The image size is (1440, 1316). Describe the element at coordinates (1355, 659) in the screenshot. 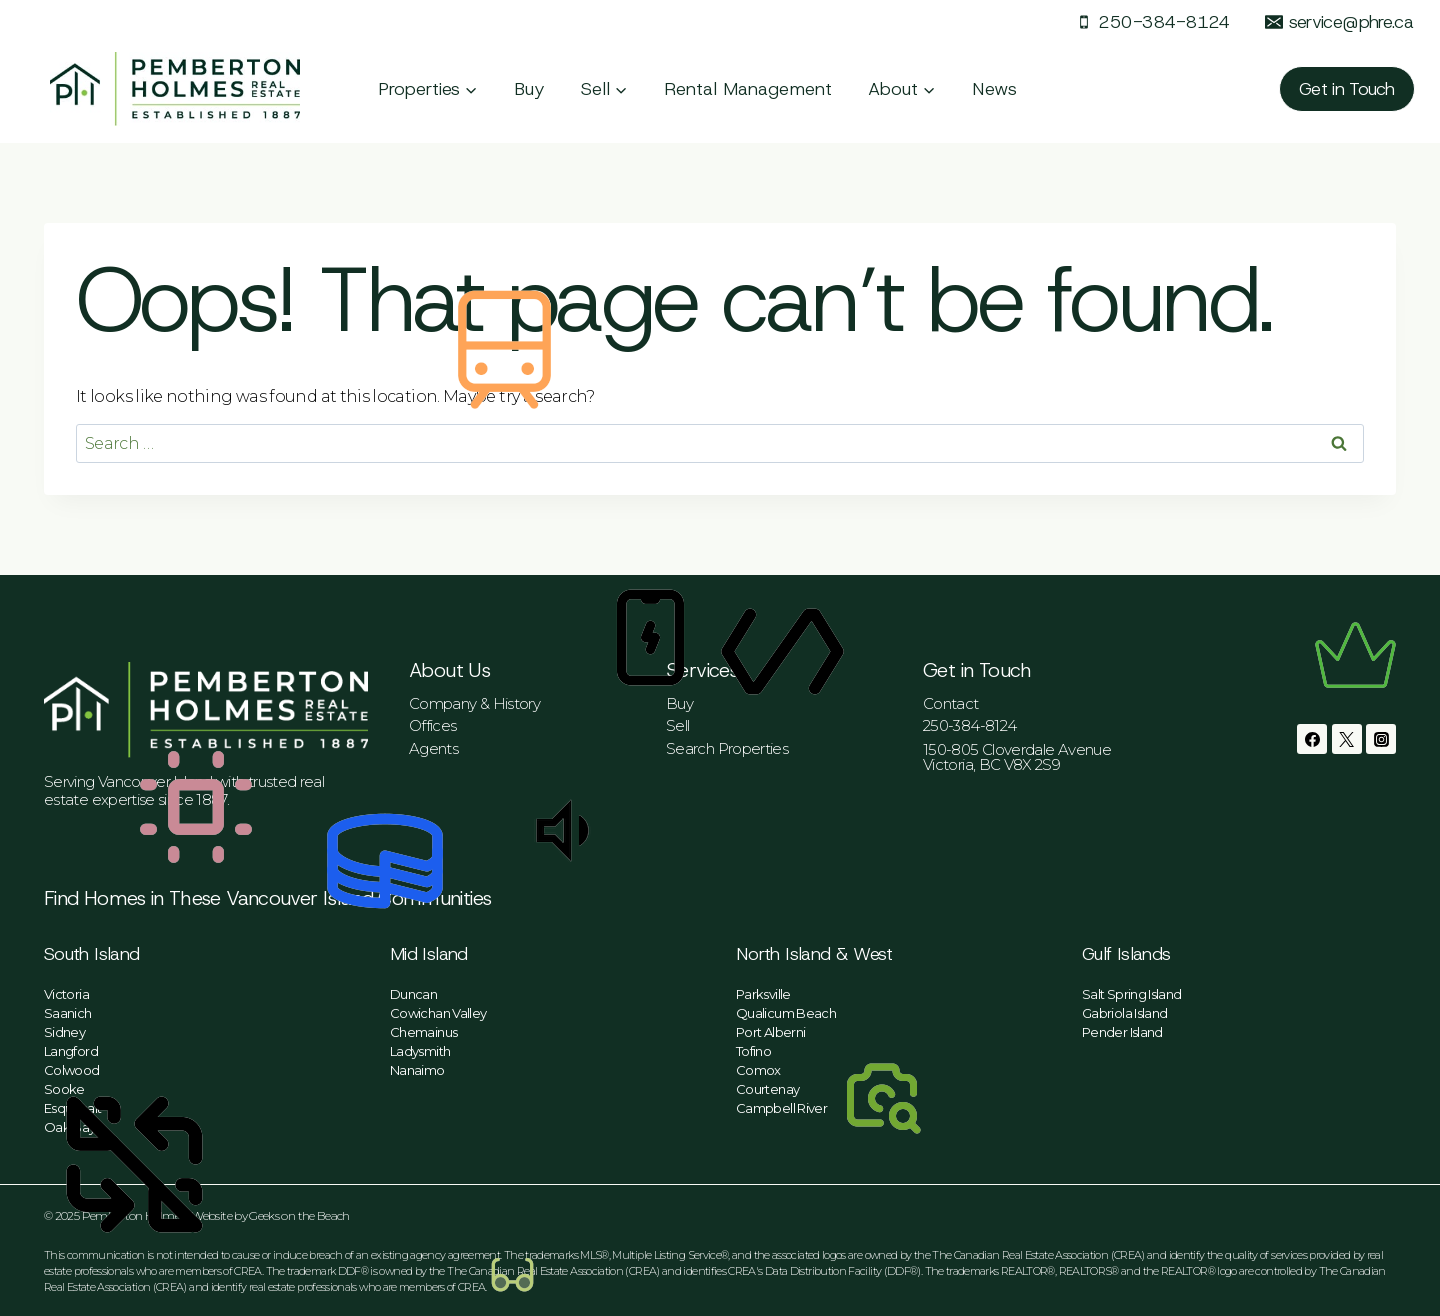

I see `indicates premium or pro membership status` at that location.